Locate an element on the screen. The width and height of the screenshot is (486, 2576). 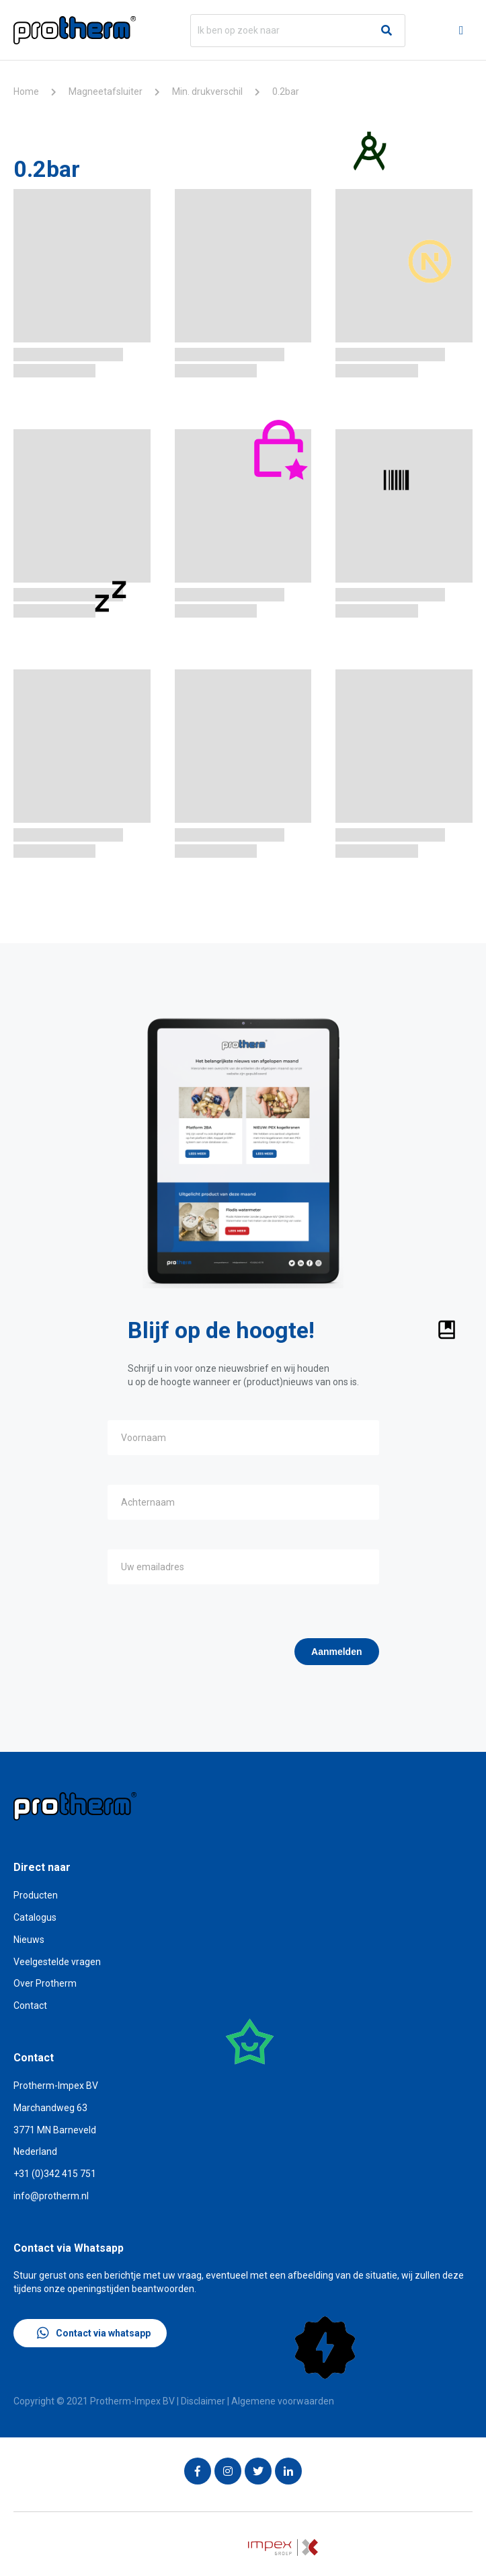
Next.js framework logo is located at coordinates (430, 261).